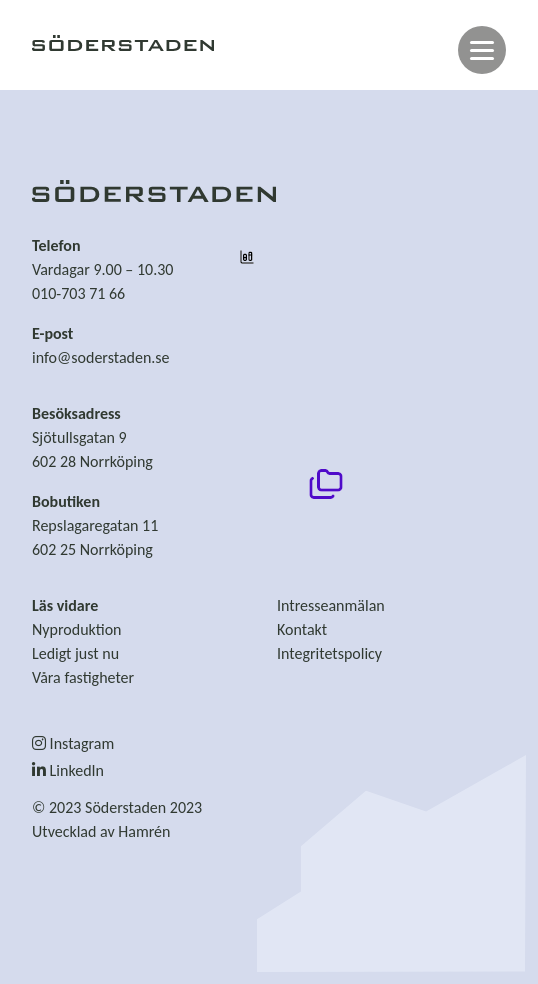 The image size is (538, 984). I want to click on view all folders, so click(326, 484).